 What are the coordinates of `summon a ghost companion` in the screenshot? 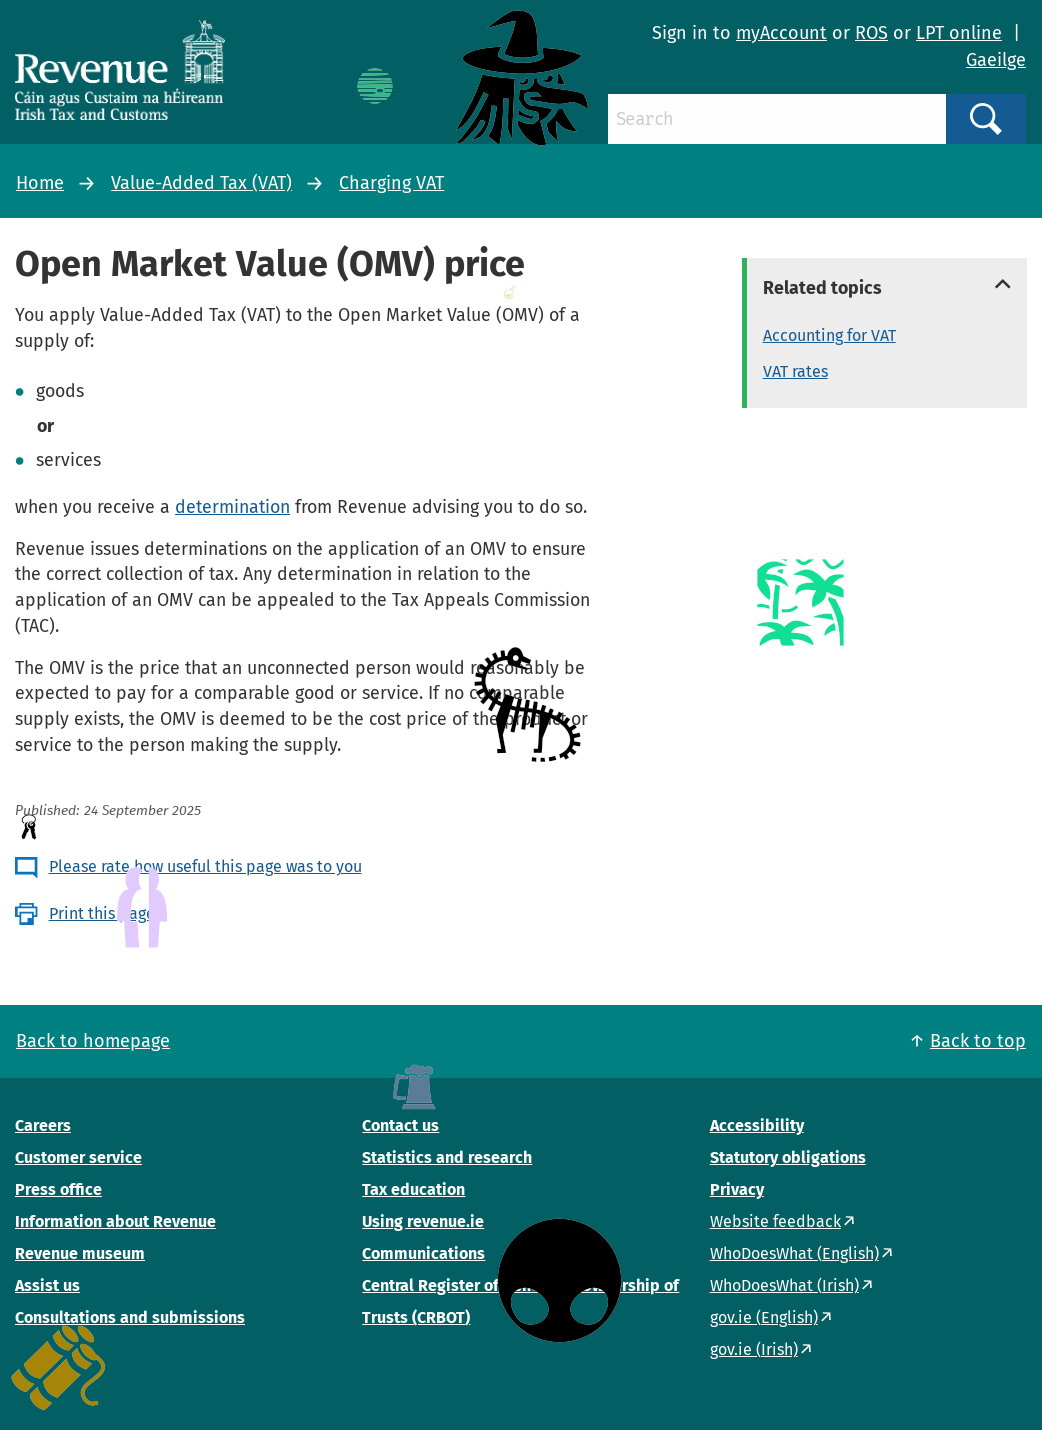 It's located at (143, 907).